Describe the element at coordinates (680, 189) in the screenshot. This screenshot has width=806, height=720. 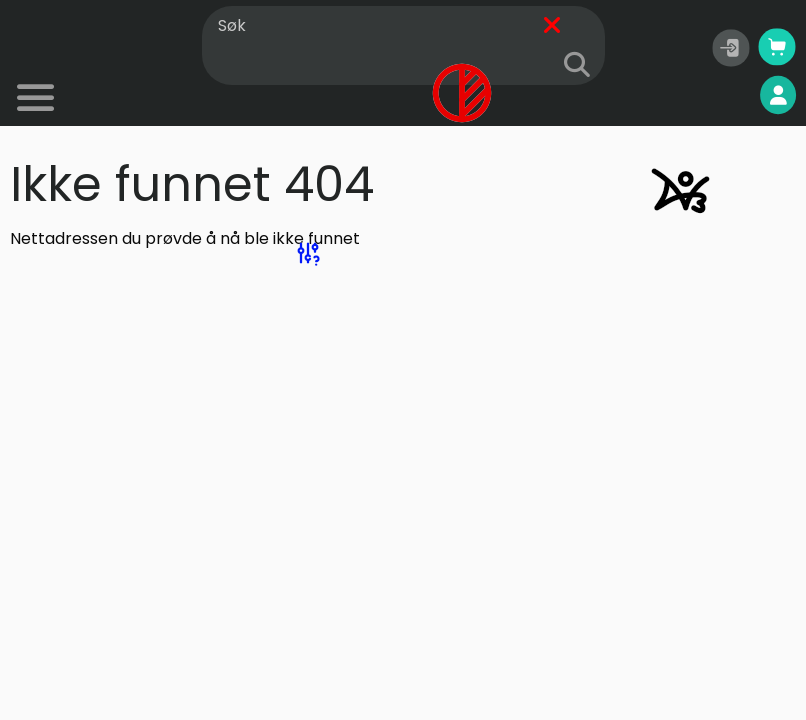
I see `link to Archive of Our Own (AO3) fanfiction platform` at that location.